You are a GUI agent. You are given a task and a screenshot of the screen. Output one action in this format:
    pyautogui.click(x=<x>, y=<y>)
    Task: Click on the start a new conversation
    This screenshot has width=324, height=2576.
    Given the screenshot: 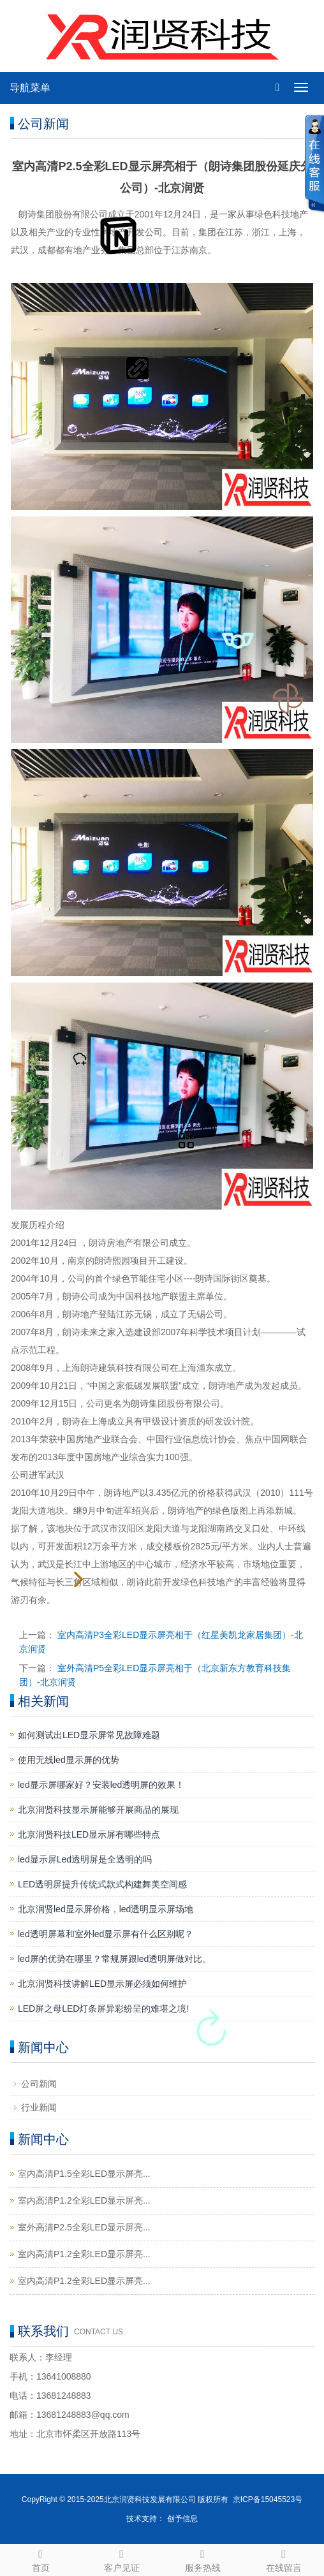 What is the action you would take?
    pyautogui.click(x=79, y=1058)
    